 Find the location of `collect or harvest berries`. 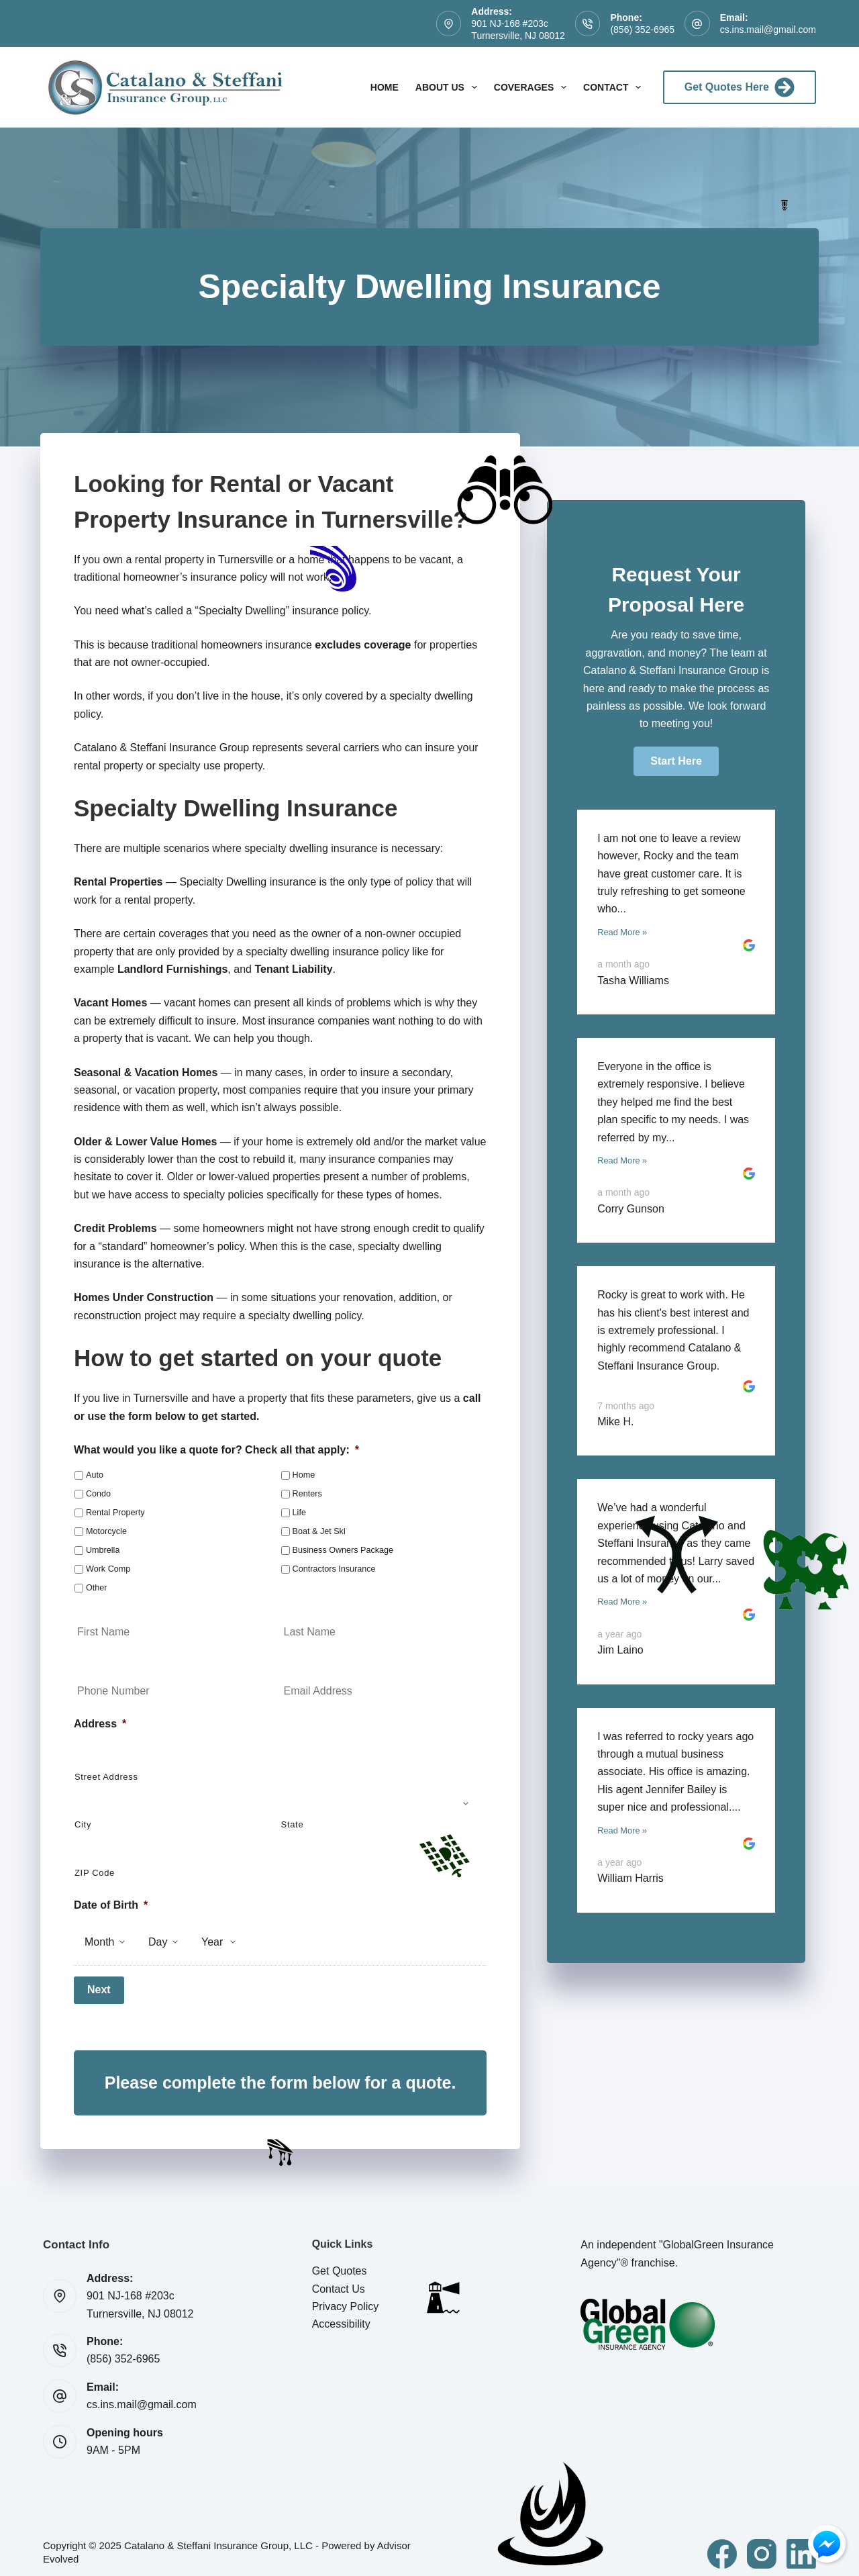

collect or harvest berries is located at coordinates (806, 1567).